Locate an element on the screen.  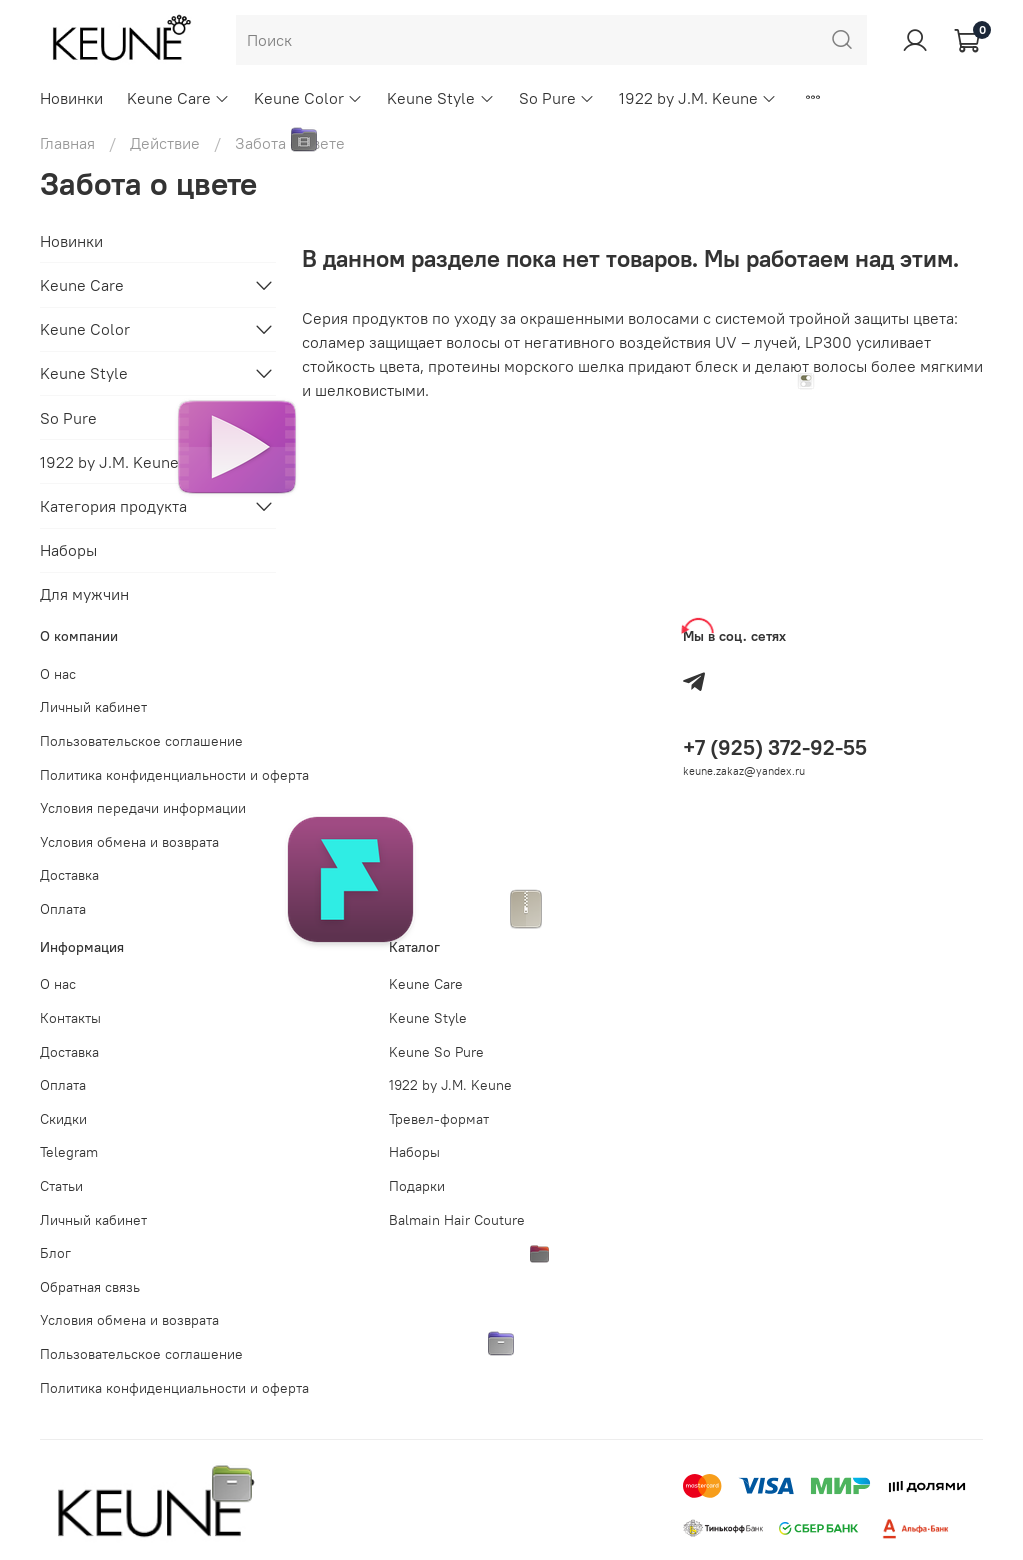
open engrampa archive manager is located at coordinates (526, 909).